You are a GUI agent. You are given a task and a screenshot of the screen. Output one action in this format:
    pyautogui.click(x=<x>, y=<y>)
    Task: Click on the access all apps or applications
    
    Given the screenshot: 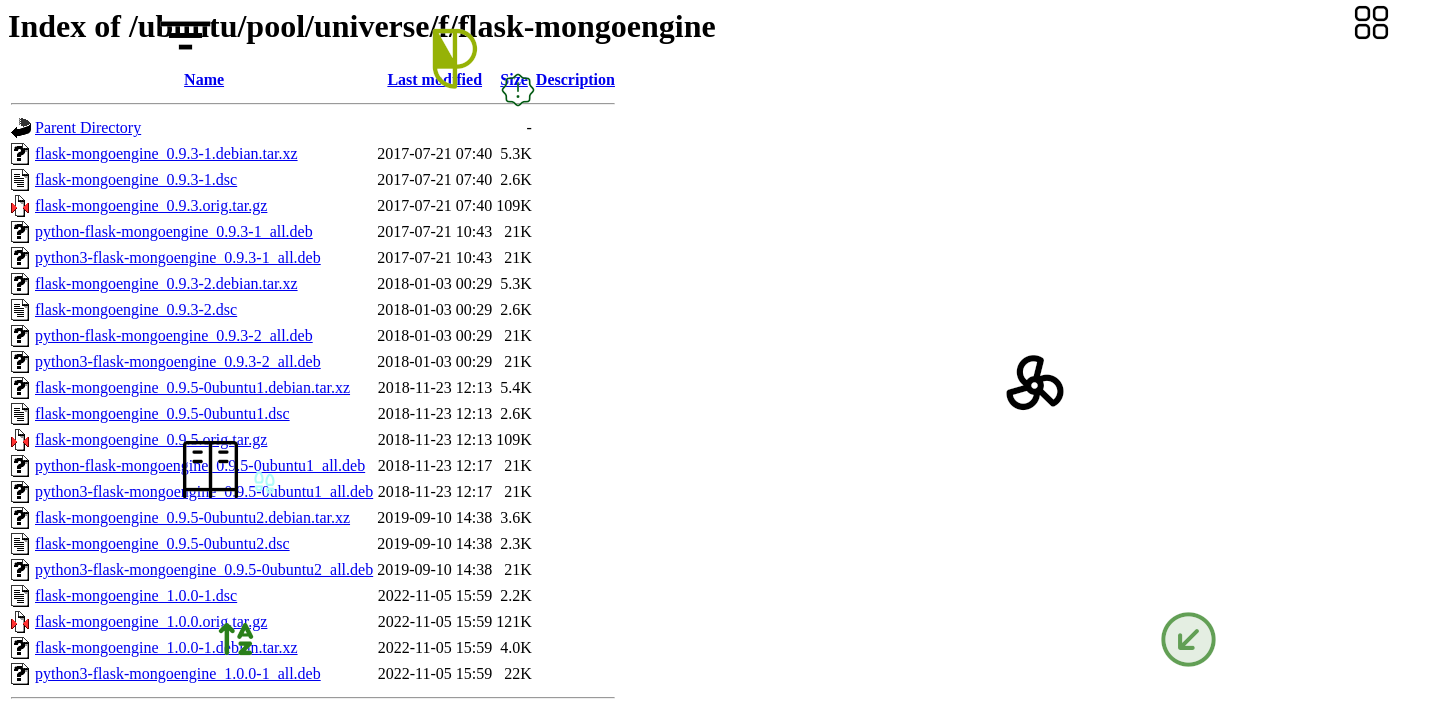 What is the action you would take?
    pyautogui.click(x=1371, y=22)
    